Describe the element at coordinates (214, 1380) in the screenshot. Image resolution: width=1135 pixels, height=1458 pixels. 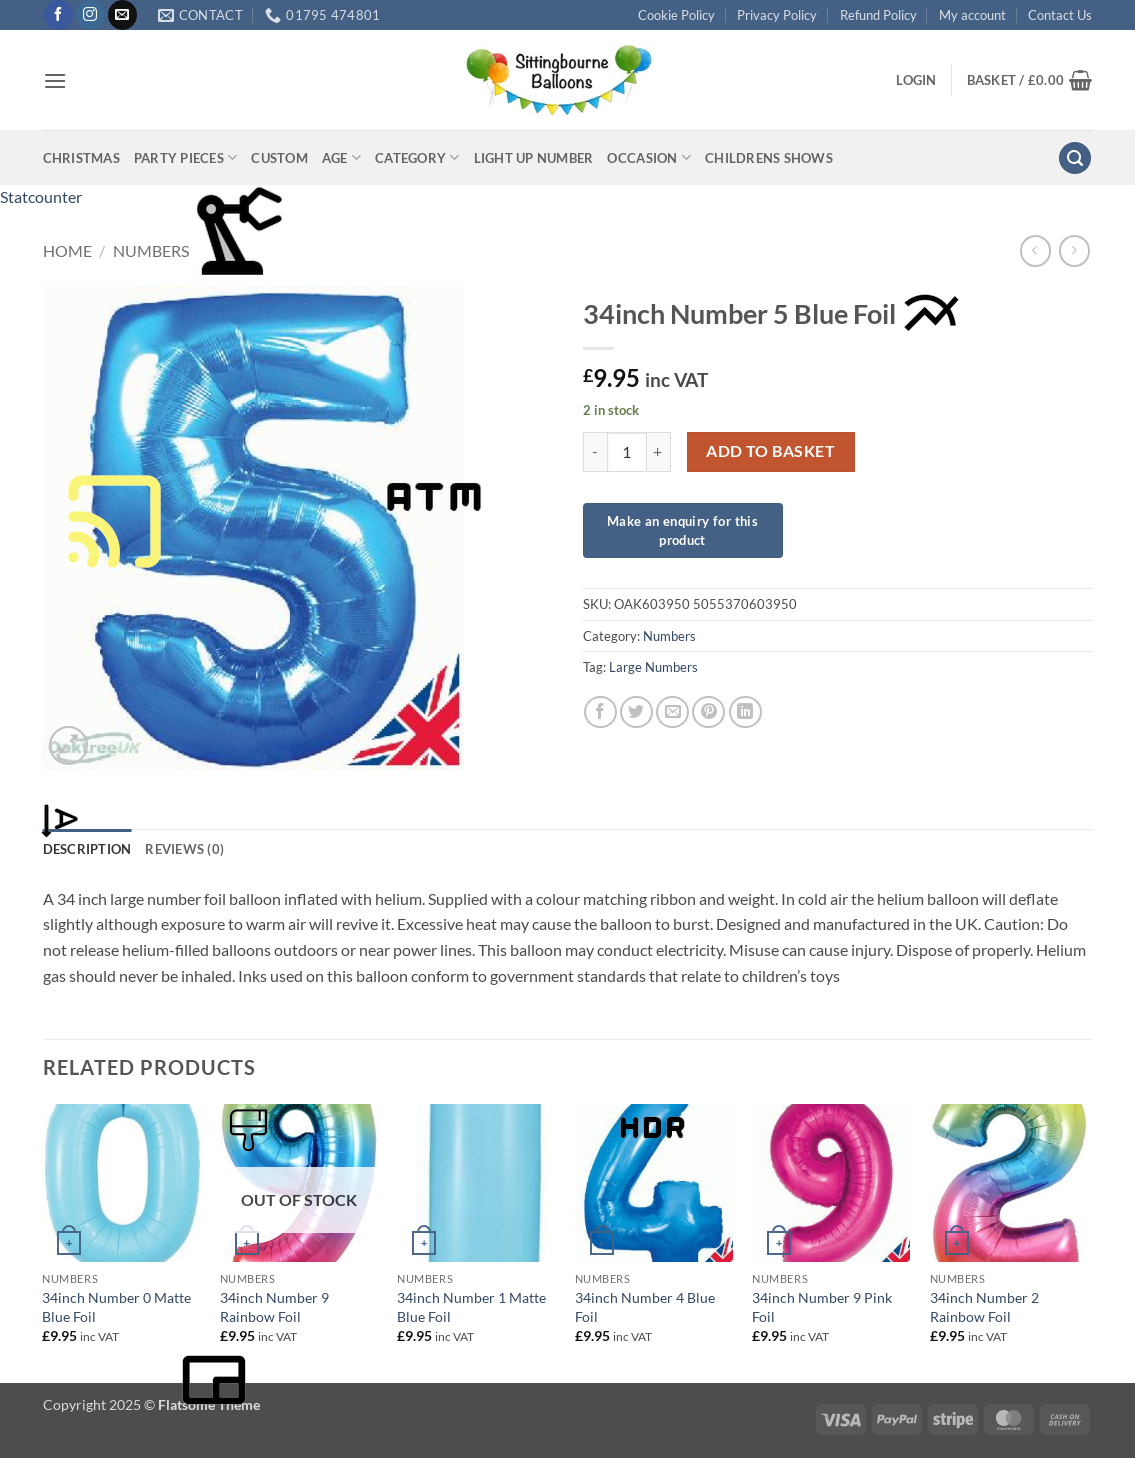
I see `enable picture-in-picture mode` at that location.